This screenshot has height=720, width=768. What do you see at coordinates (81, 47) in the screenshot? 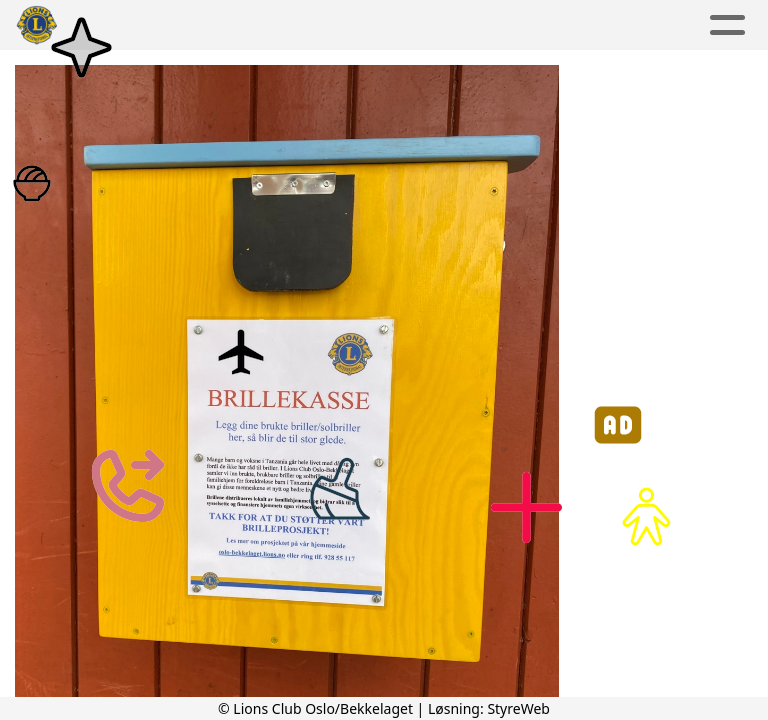
I see `indicates a featured or highlighted item` at bounding box center [81, 47].